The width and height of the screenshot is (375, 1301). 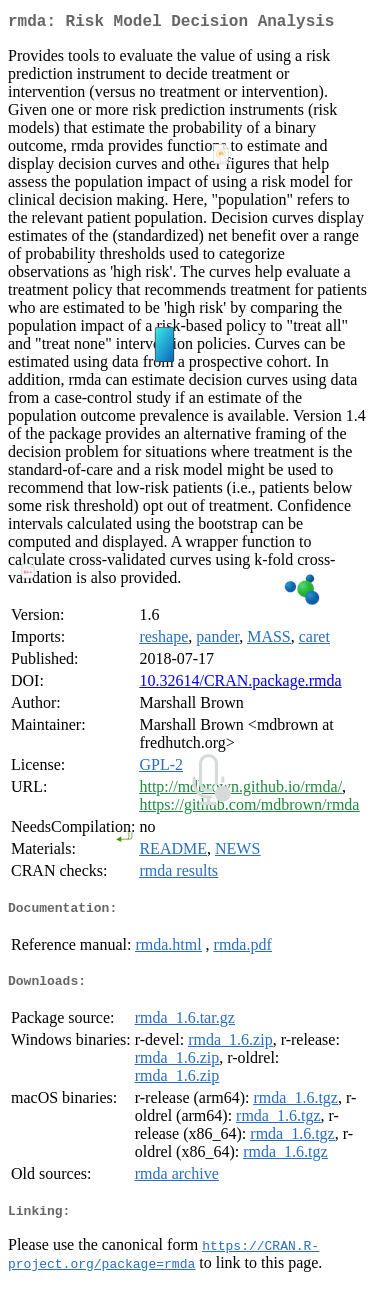 What do you see at coordinates (302, 590) in the screenshot?
I see `indicates file or folder is shared with homegroup network` at bounding box center [302, 590].